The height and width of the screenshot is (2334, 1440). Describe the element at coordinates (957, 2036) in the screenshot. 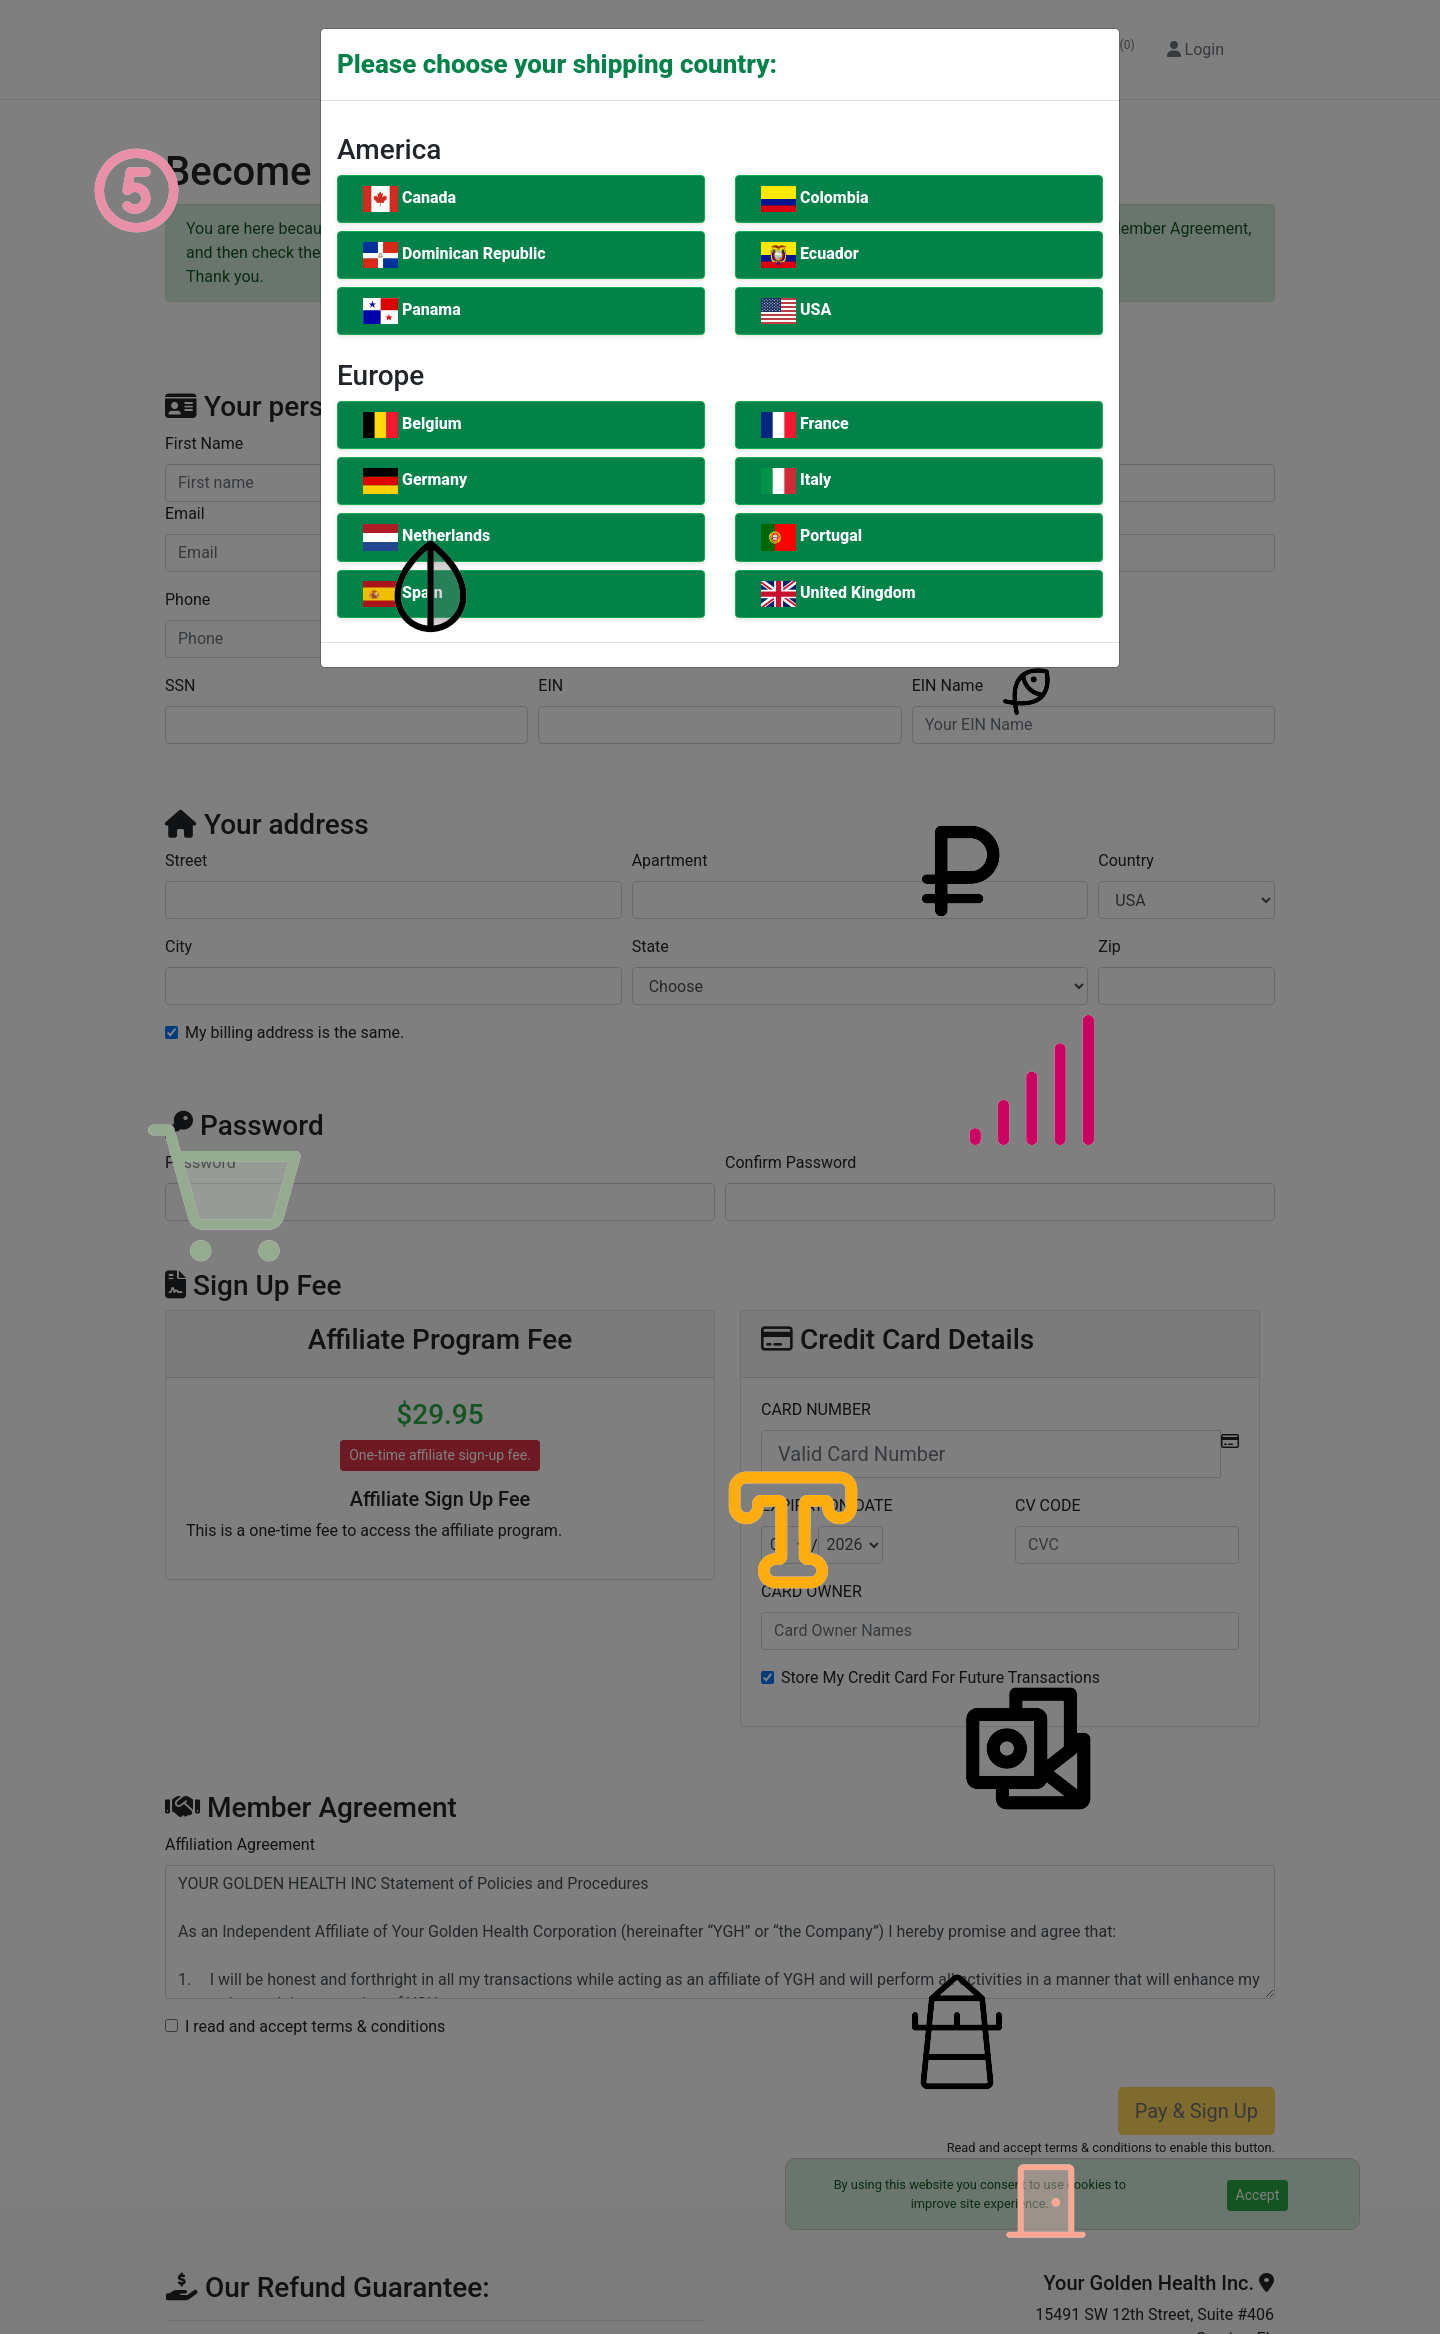

I see `access website accessibility or SEO audit tools` at that location.